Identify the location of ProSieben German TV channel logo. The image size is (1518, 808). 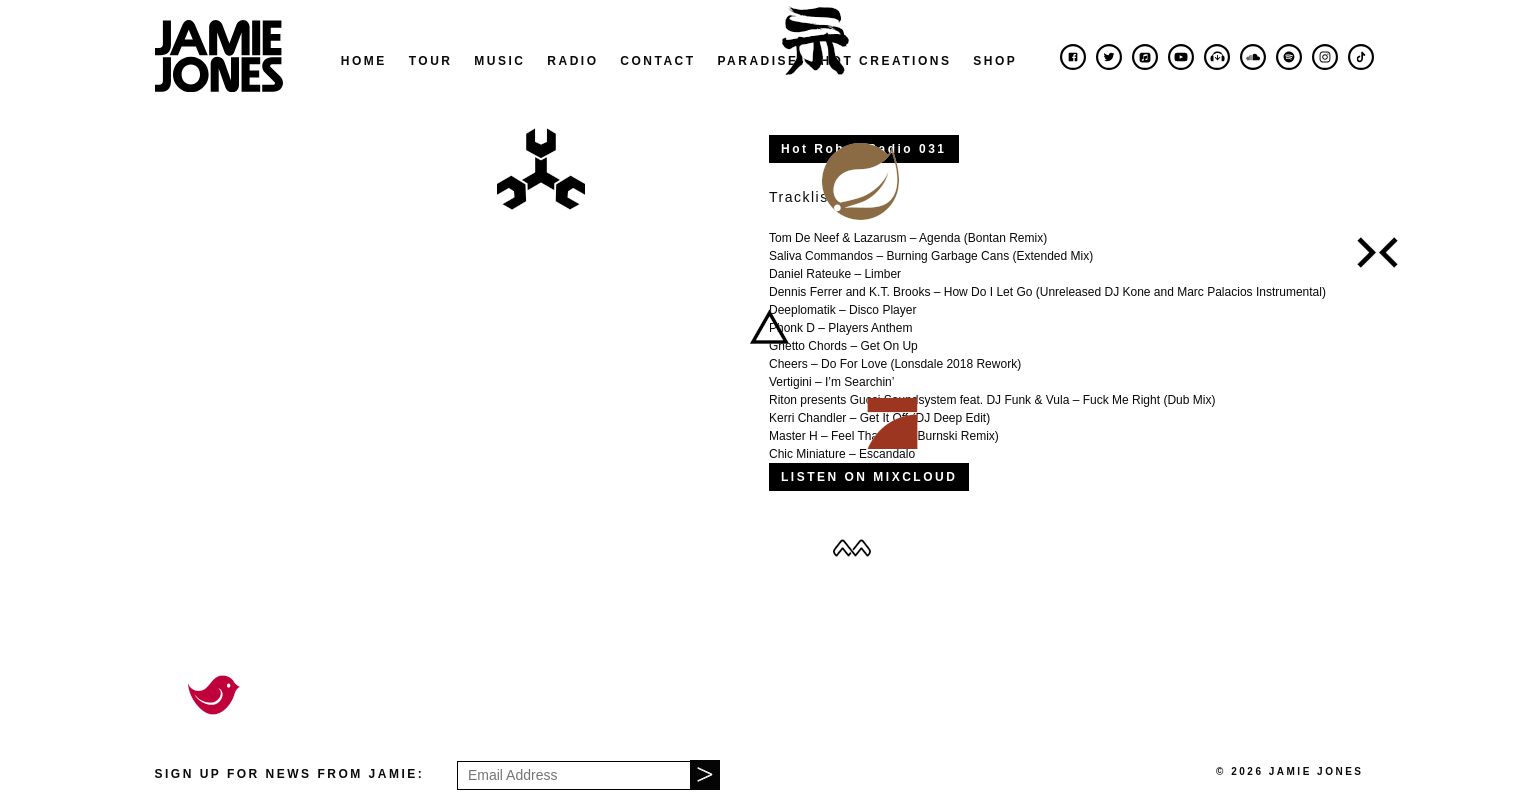
(892, 423).